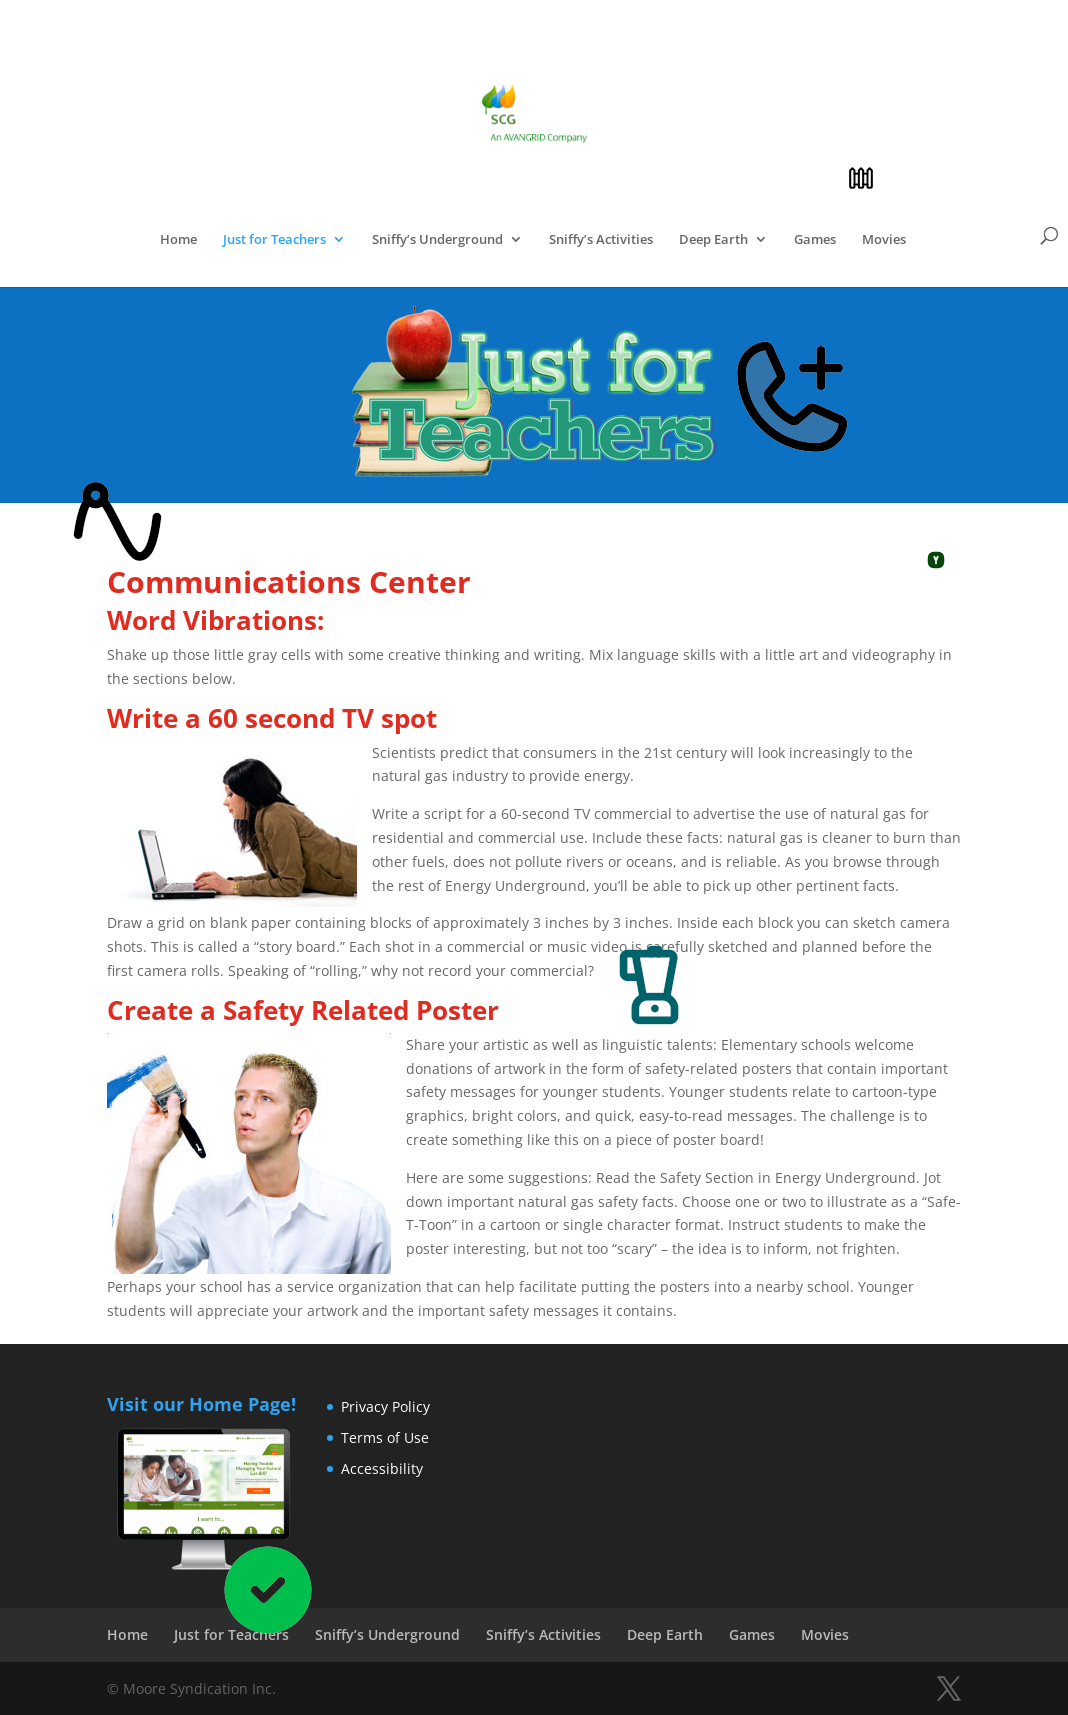  Describe the element at coordinates (861, 178) in the screenshot. I see `set boundary or privacy restrictions` at that location.